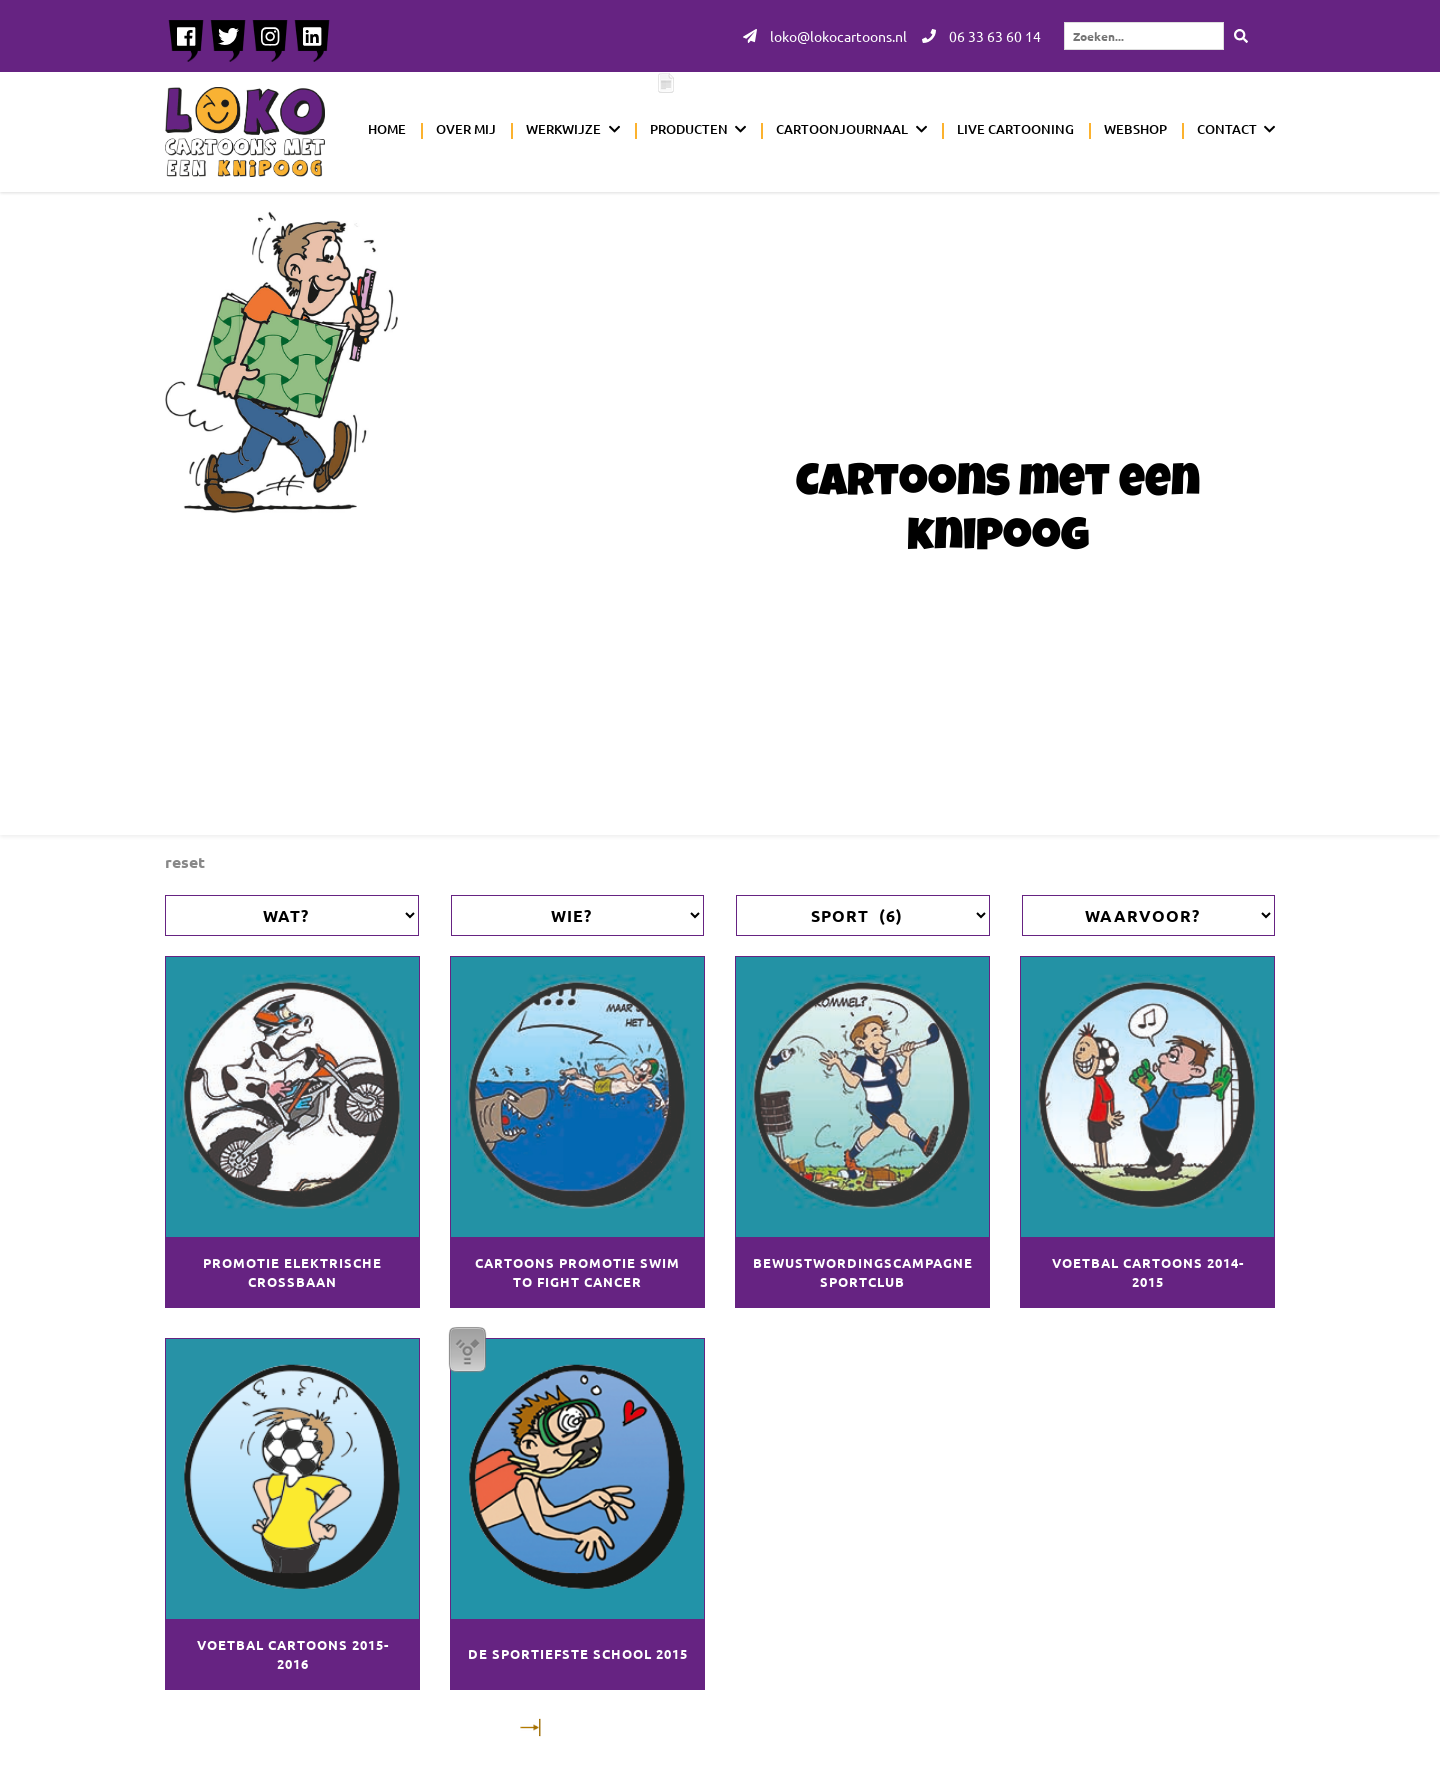  I want to click on open a text file, so click(666, 83).